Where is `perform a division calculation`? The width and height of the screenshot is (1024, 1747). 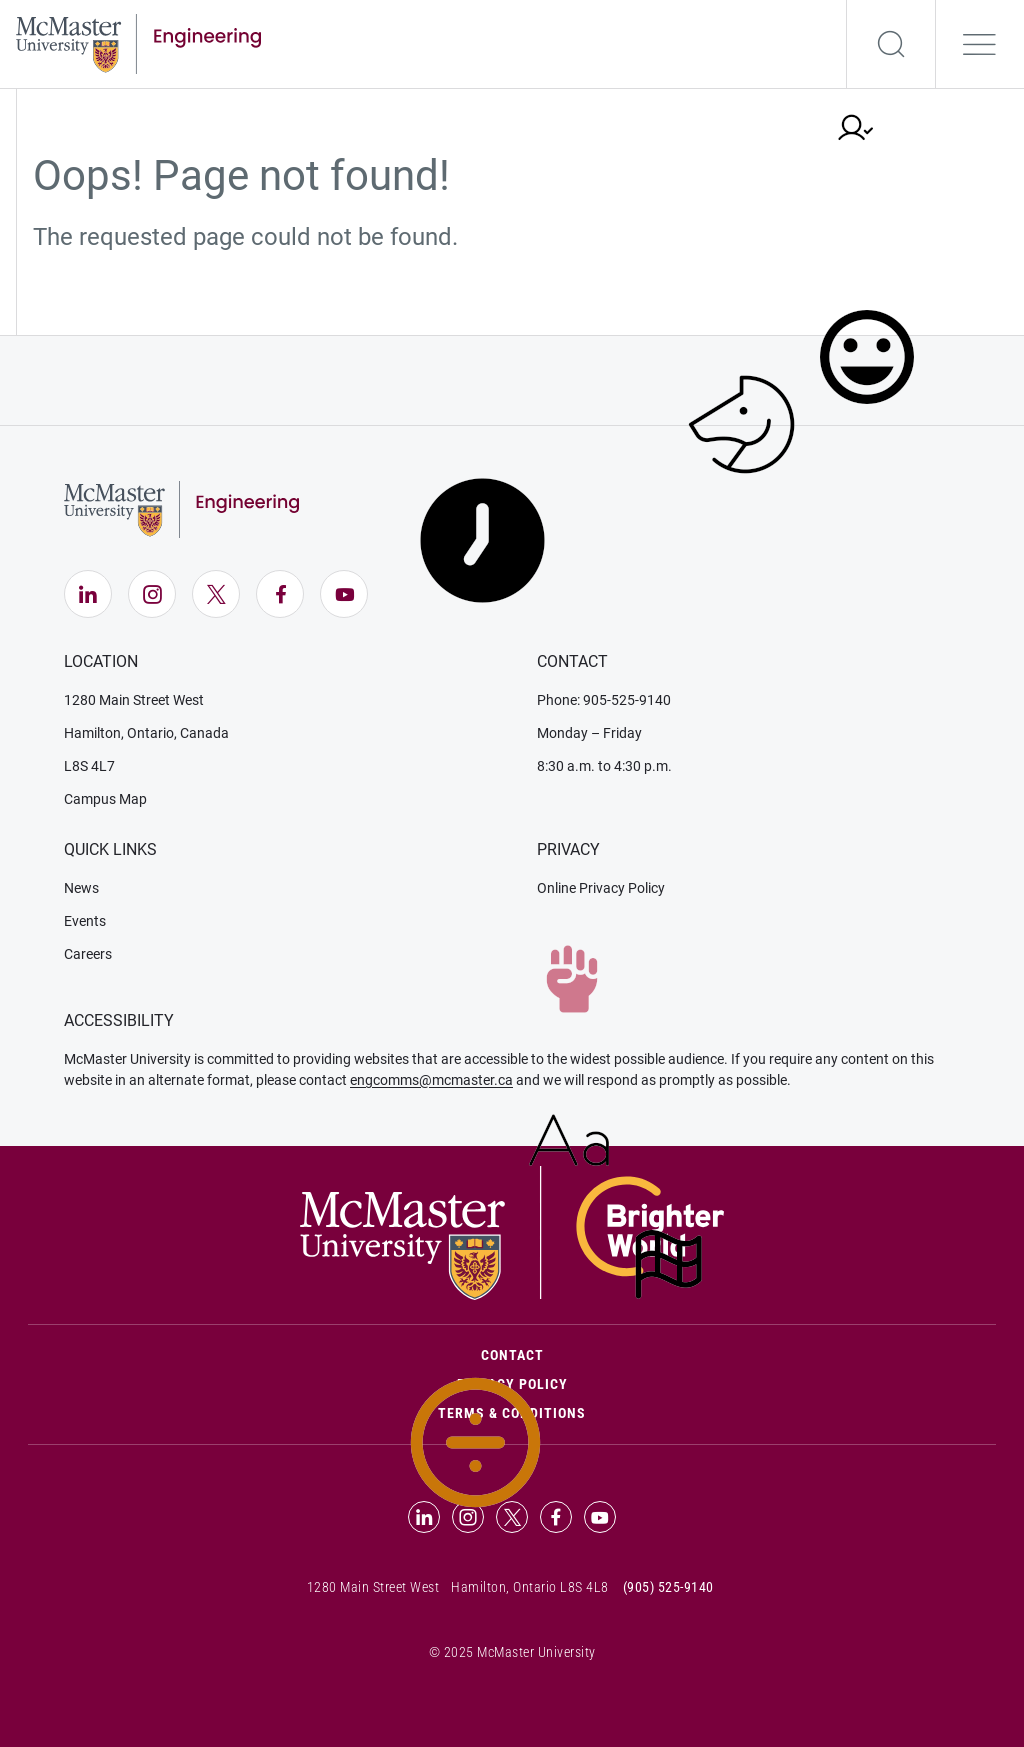 perform a division calculation is located at coordinates (475, 1442).